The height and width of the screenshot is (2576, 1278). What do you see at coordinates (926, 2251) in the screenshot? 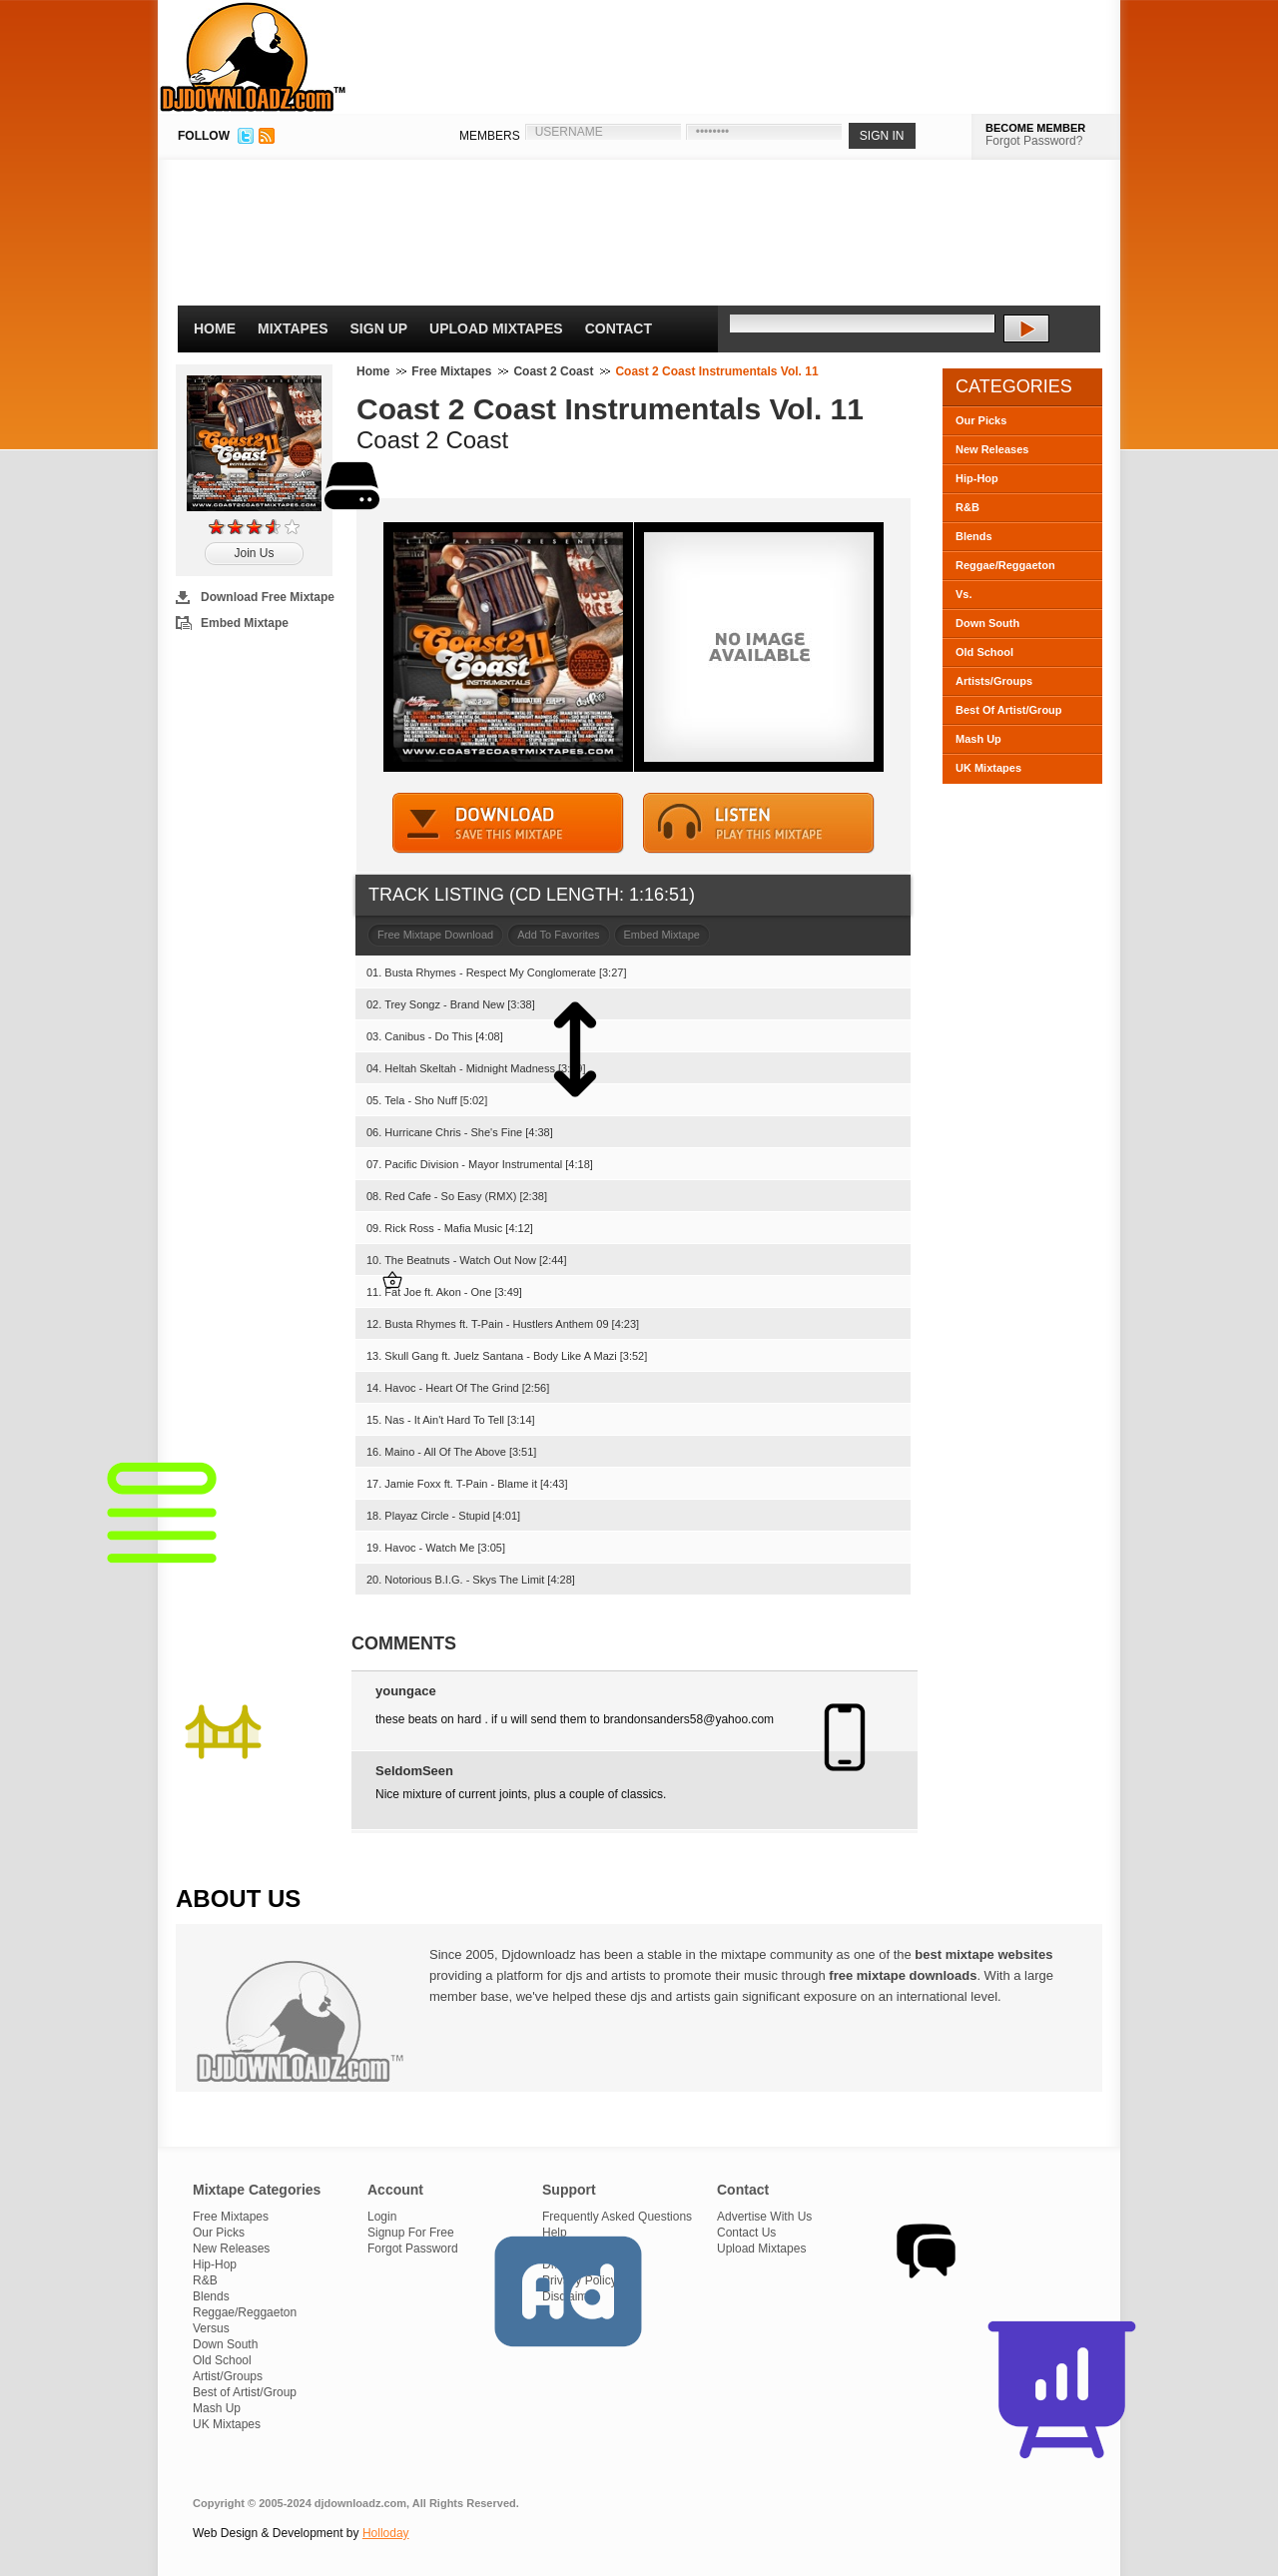
I see `open messaging or chat` at bounding box center [926, 2251].